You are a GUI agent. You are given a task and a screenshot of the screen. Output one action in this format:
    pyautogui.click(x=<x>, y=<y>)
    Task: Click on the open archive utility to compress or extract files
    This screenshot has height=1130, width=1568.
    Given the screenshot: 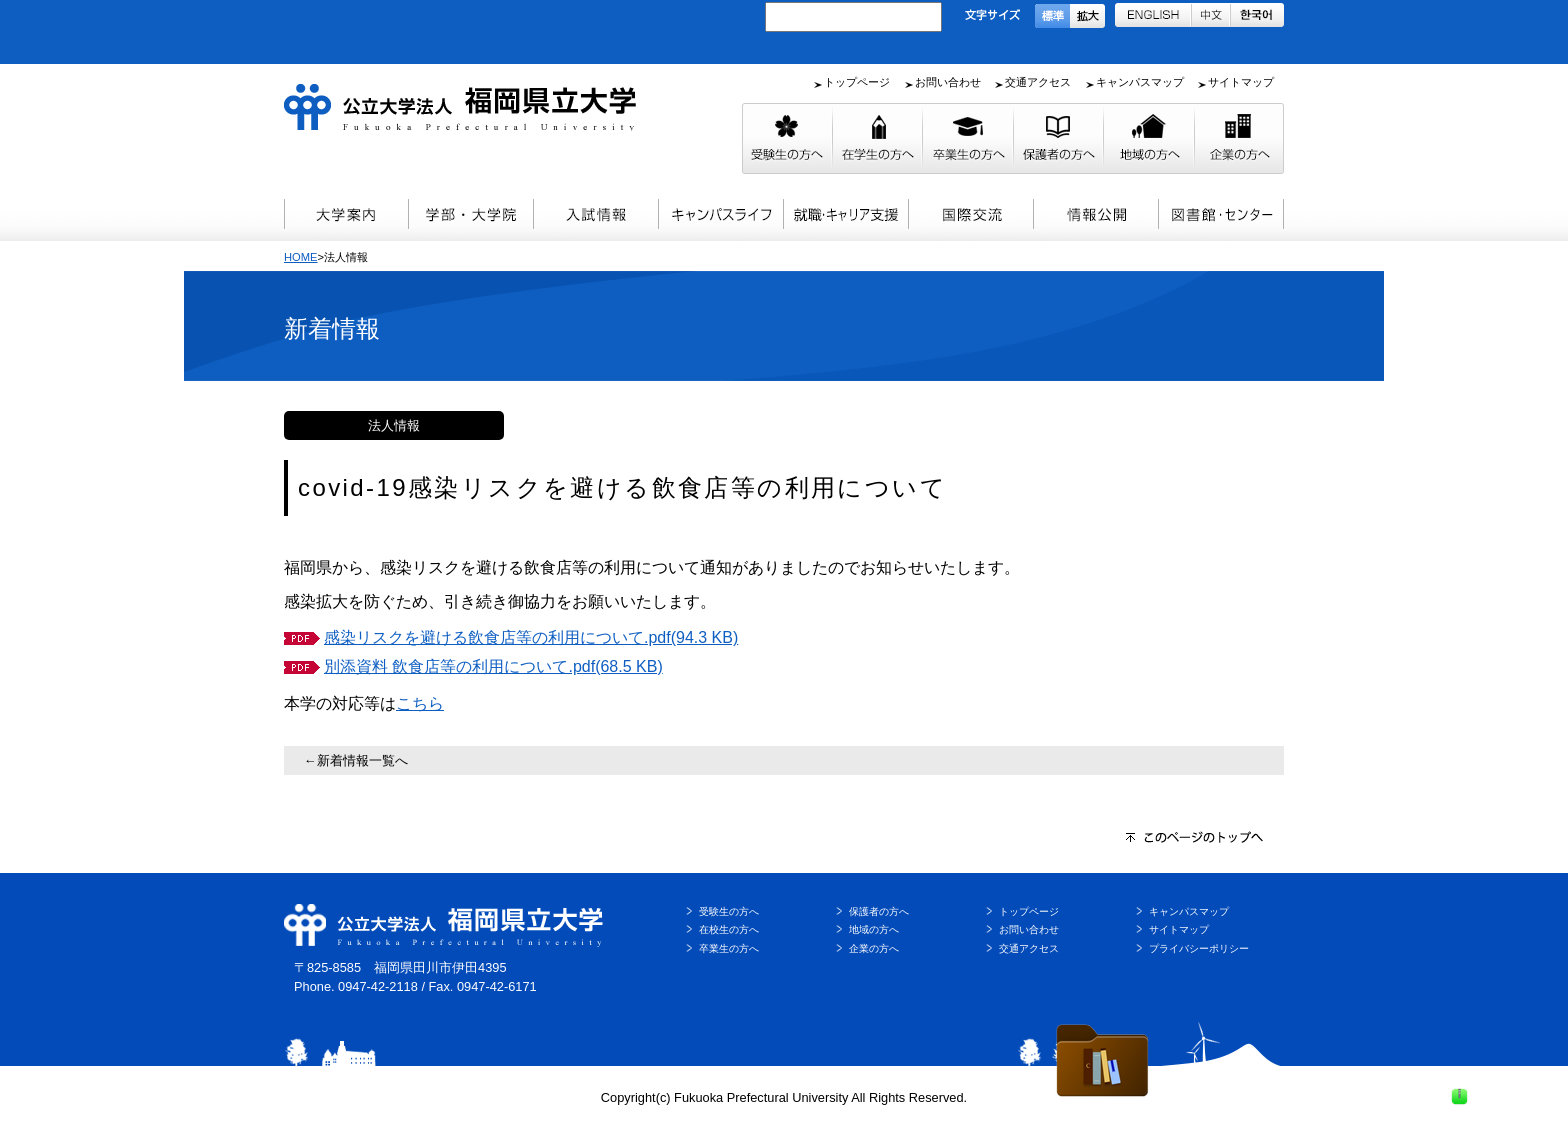 What is the action you would take?
    pyautogui.click(x=1459, y=1096)
    